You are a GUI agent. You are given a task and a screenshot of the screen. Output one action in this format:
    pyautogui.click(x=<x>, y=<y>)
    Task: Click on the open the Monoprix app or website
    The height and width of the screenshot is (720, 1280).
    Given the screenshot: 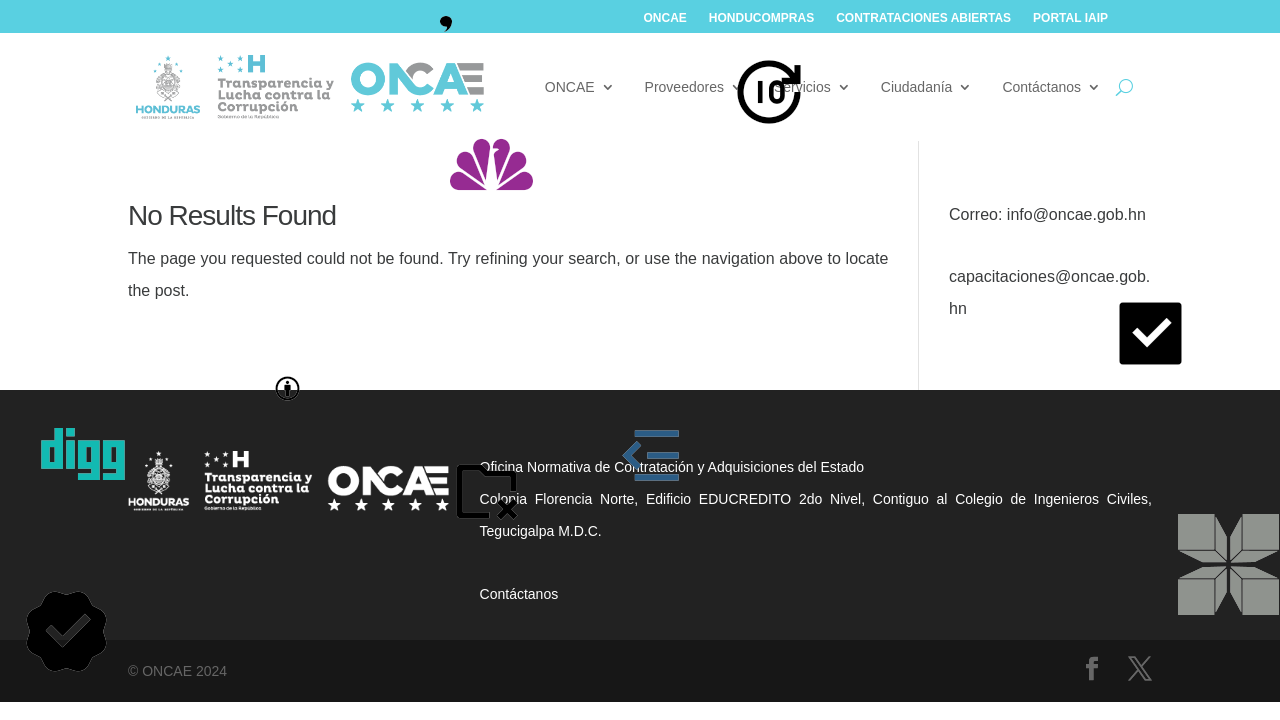 What is the action you would take?
    pyautogui.click(x=446, y=24)
    